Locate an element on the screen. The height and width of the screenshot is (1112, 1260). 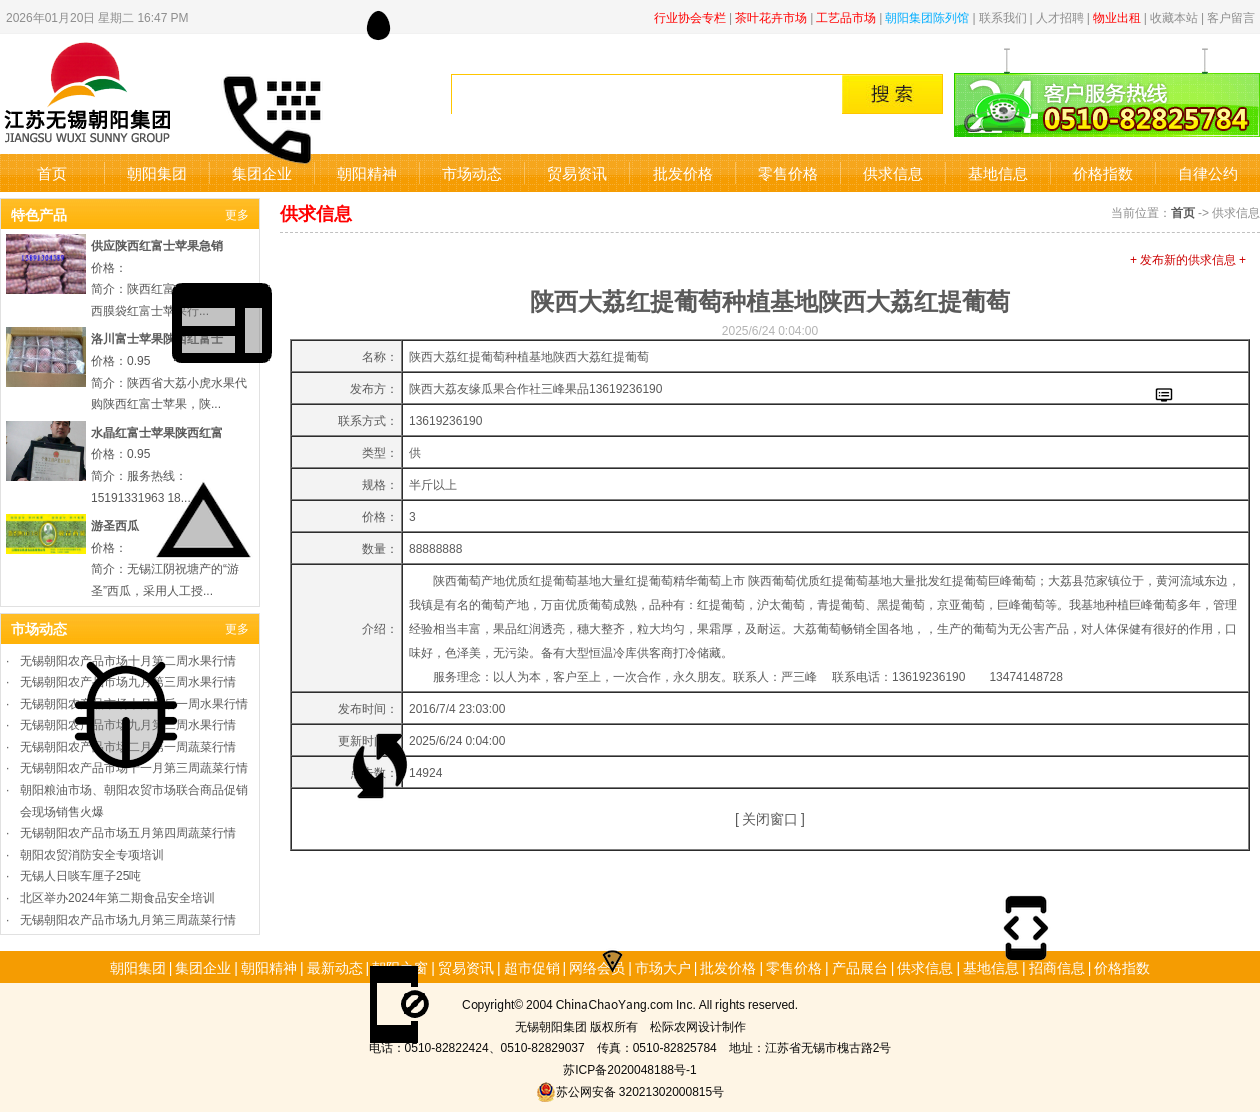
access DVR or recorded content is located at coordinates (1164, 395).